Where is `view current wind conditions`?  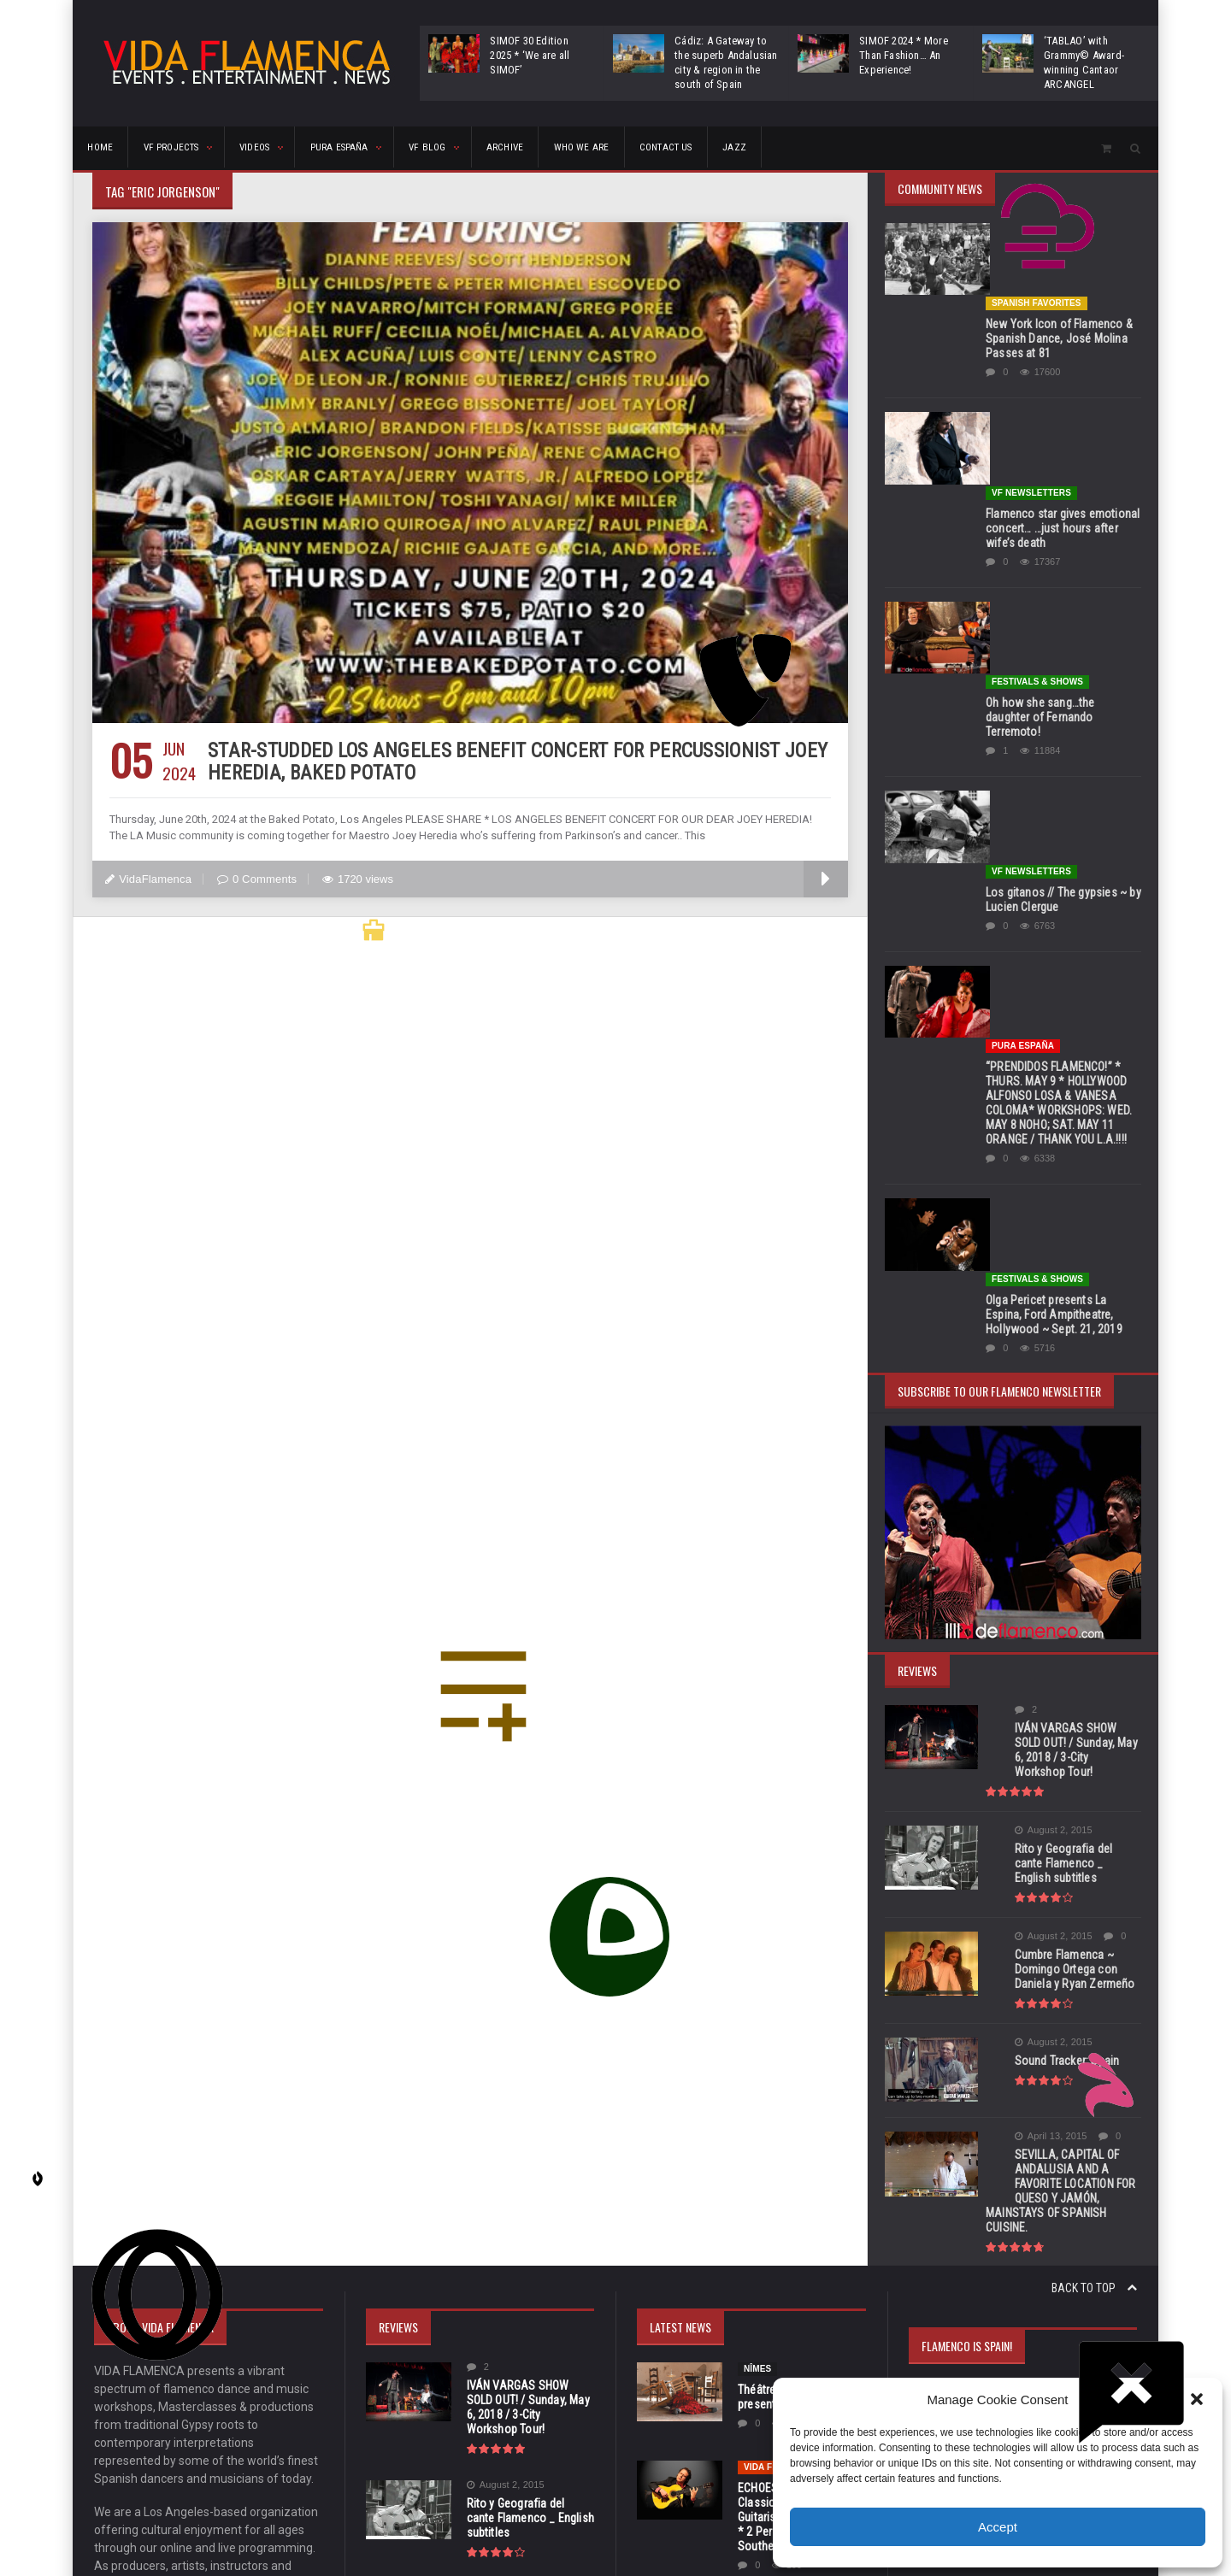
view current wind conditions is located at coordinates (1047, 226).